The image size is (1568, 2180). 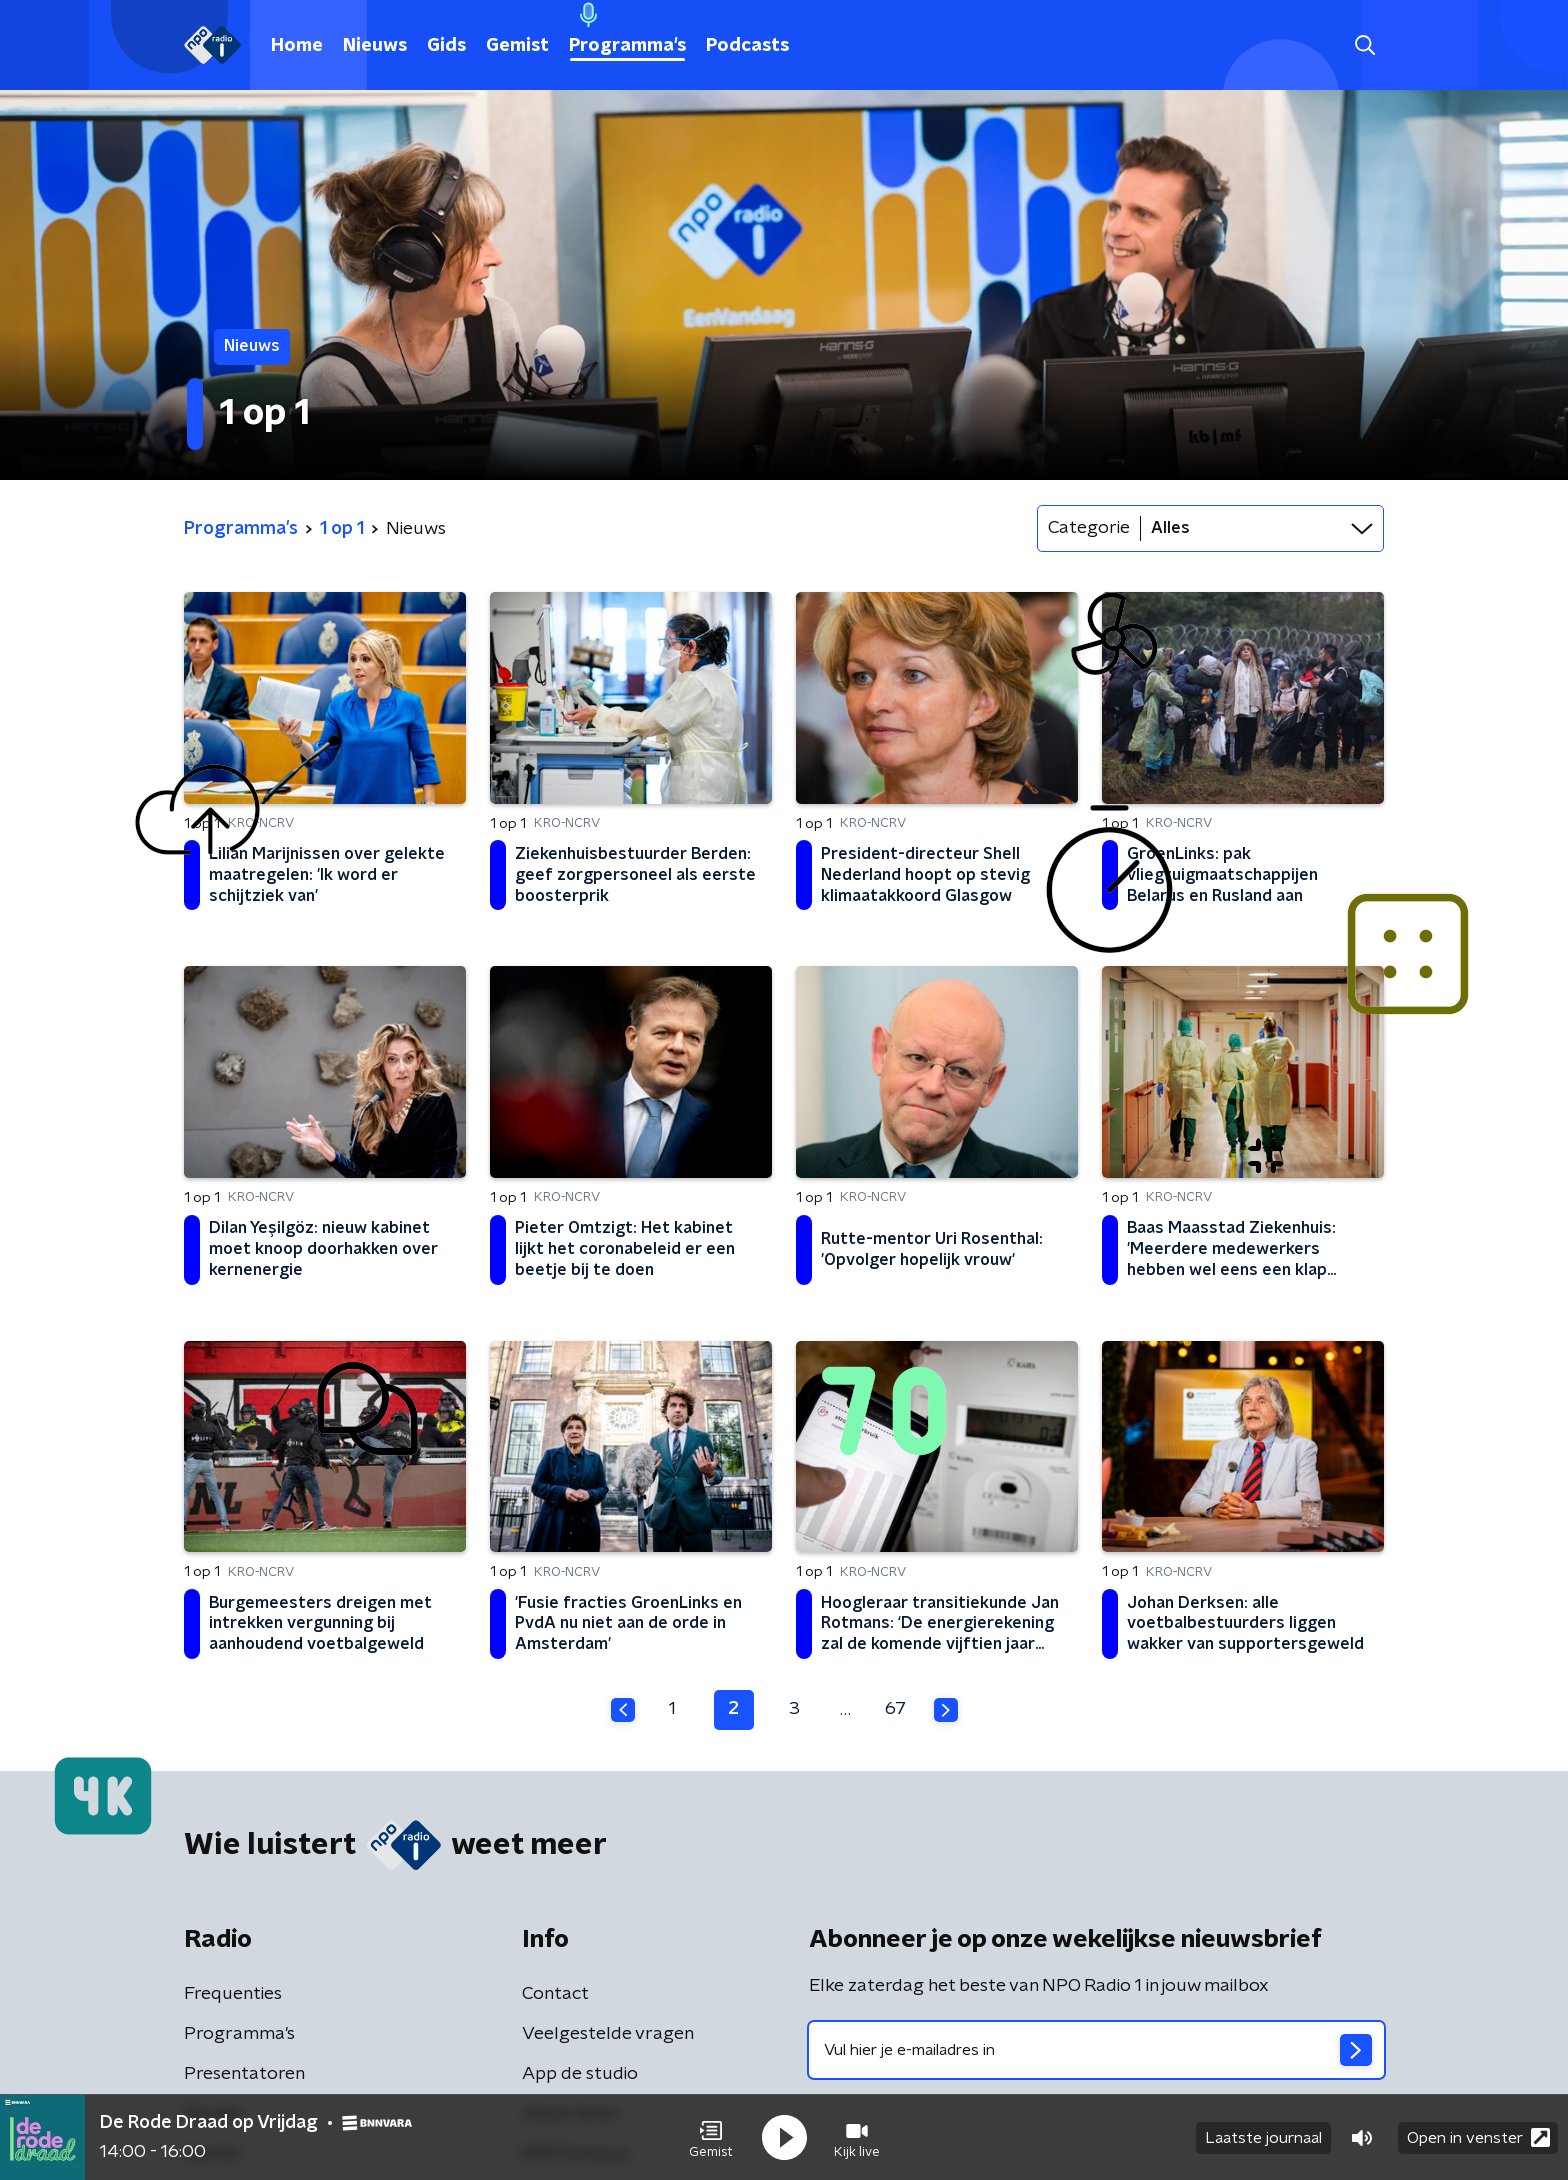 I want to click on adjust fan or ventilation settings, so click(x=1113, y=638).